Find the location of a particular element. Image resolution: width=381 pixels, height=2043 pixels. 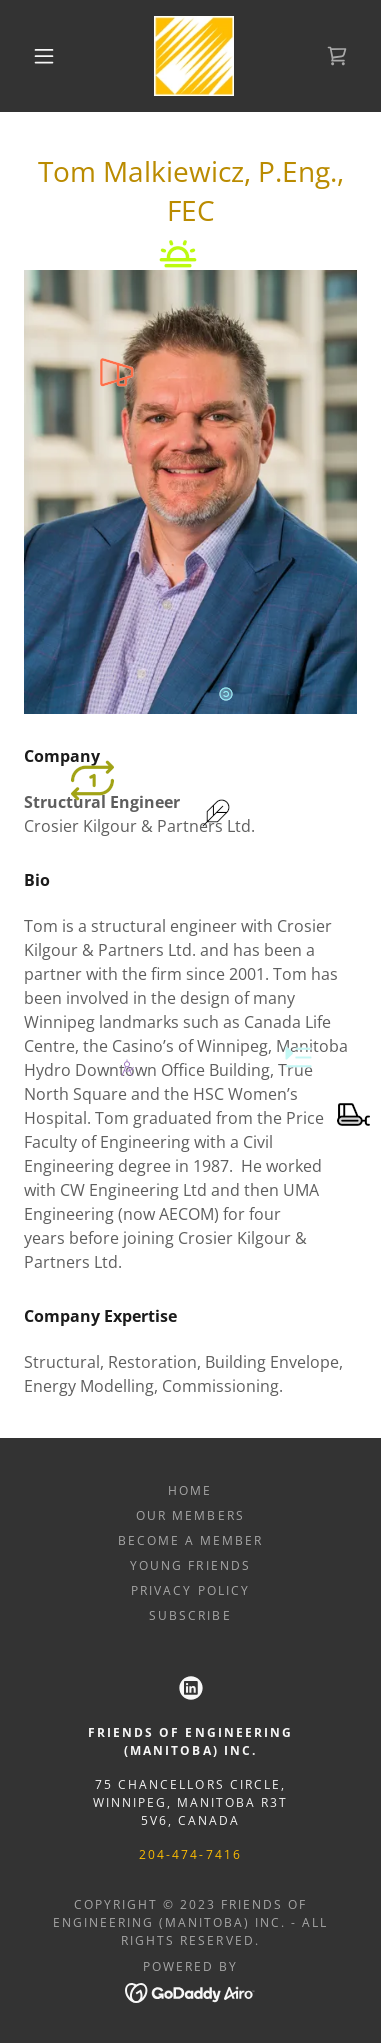

indicates copyleft licensing status is located at coordinates (226, 694).